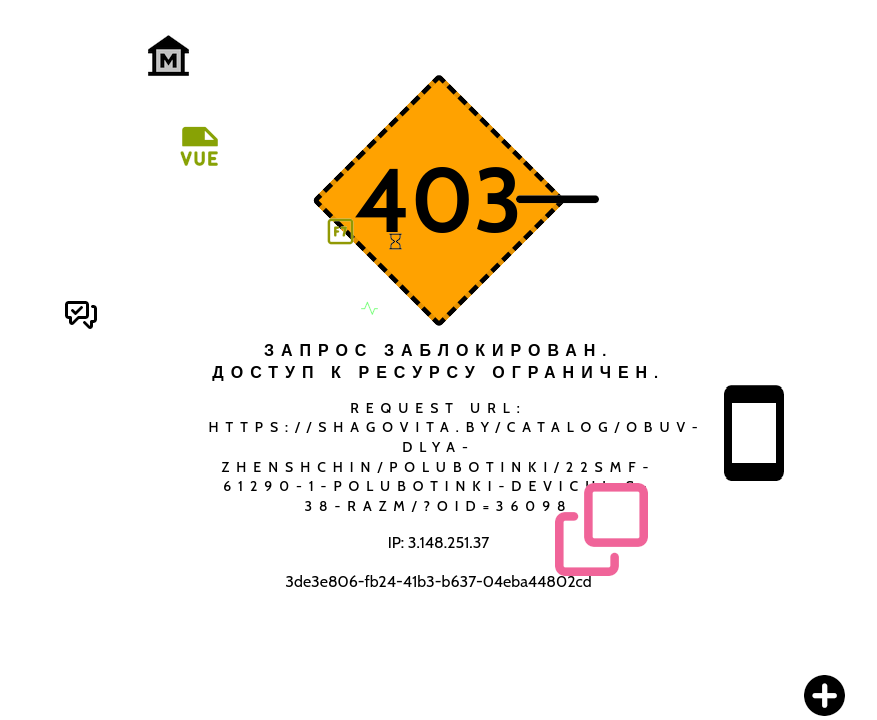 This screenshot has width=877, height=720. I want to click on indicates a discussion thread has been closed, so click(81, 315).